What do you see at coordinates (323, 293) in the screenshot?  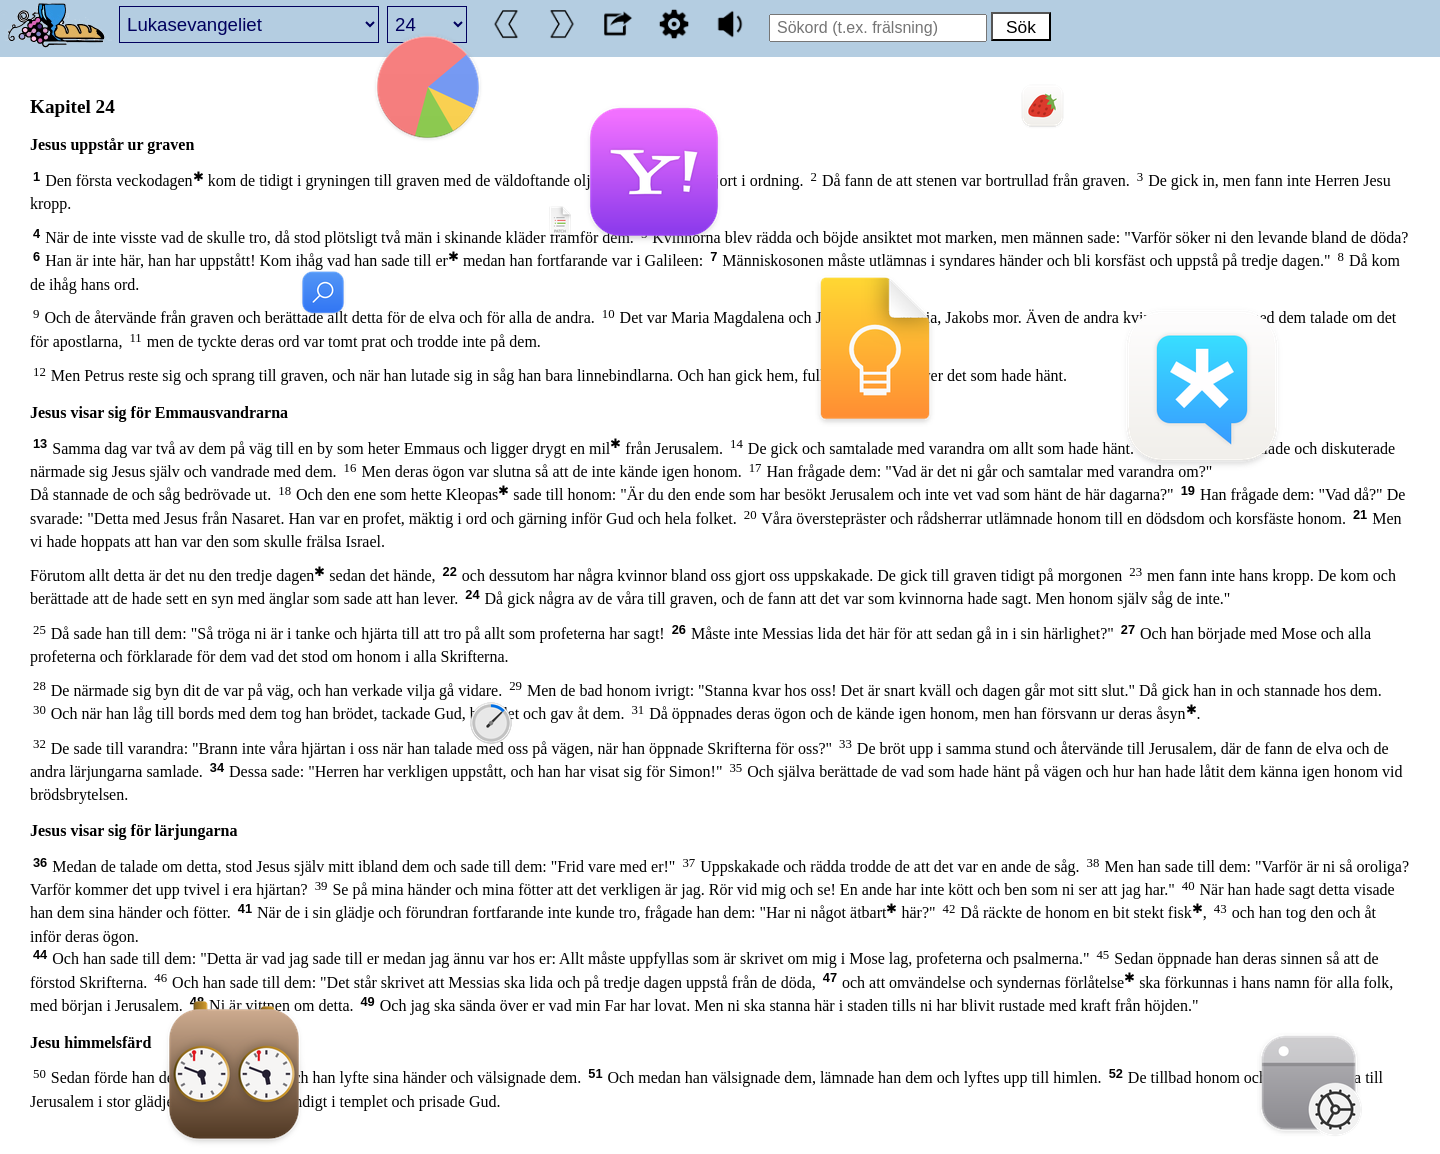 I see `open search or spotlight functionality` at bounding box center [323, 293].